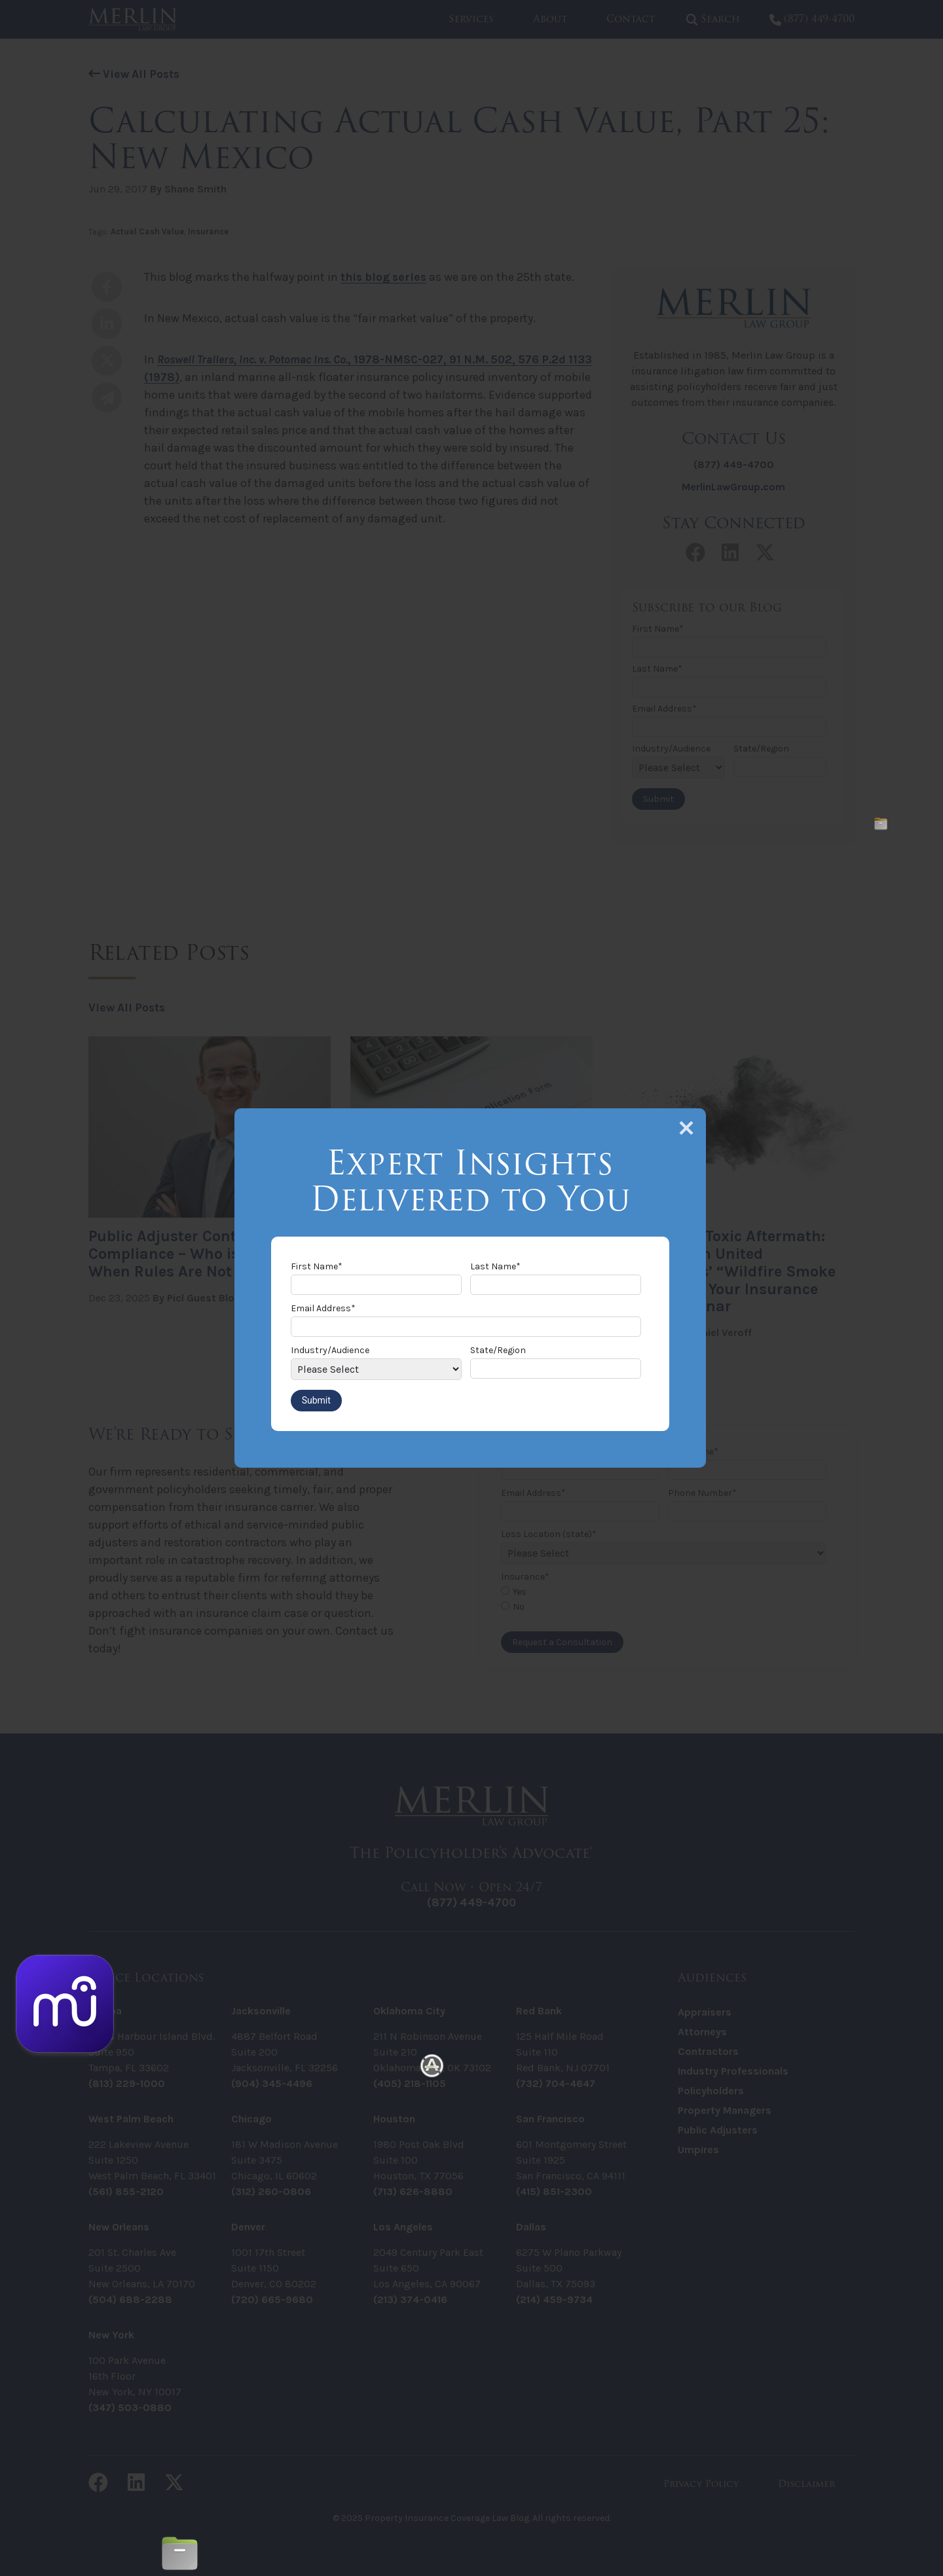  Describe the element at coordinates (432, 2065) in the screenshot. I see `open the software updater application` at that location.